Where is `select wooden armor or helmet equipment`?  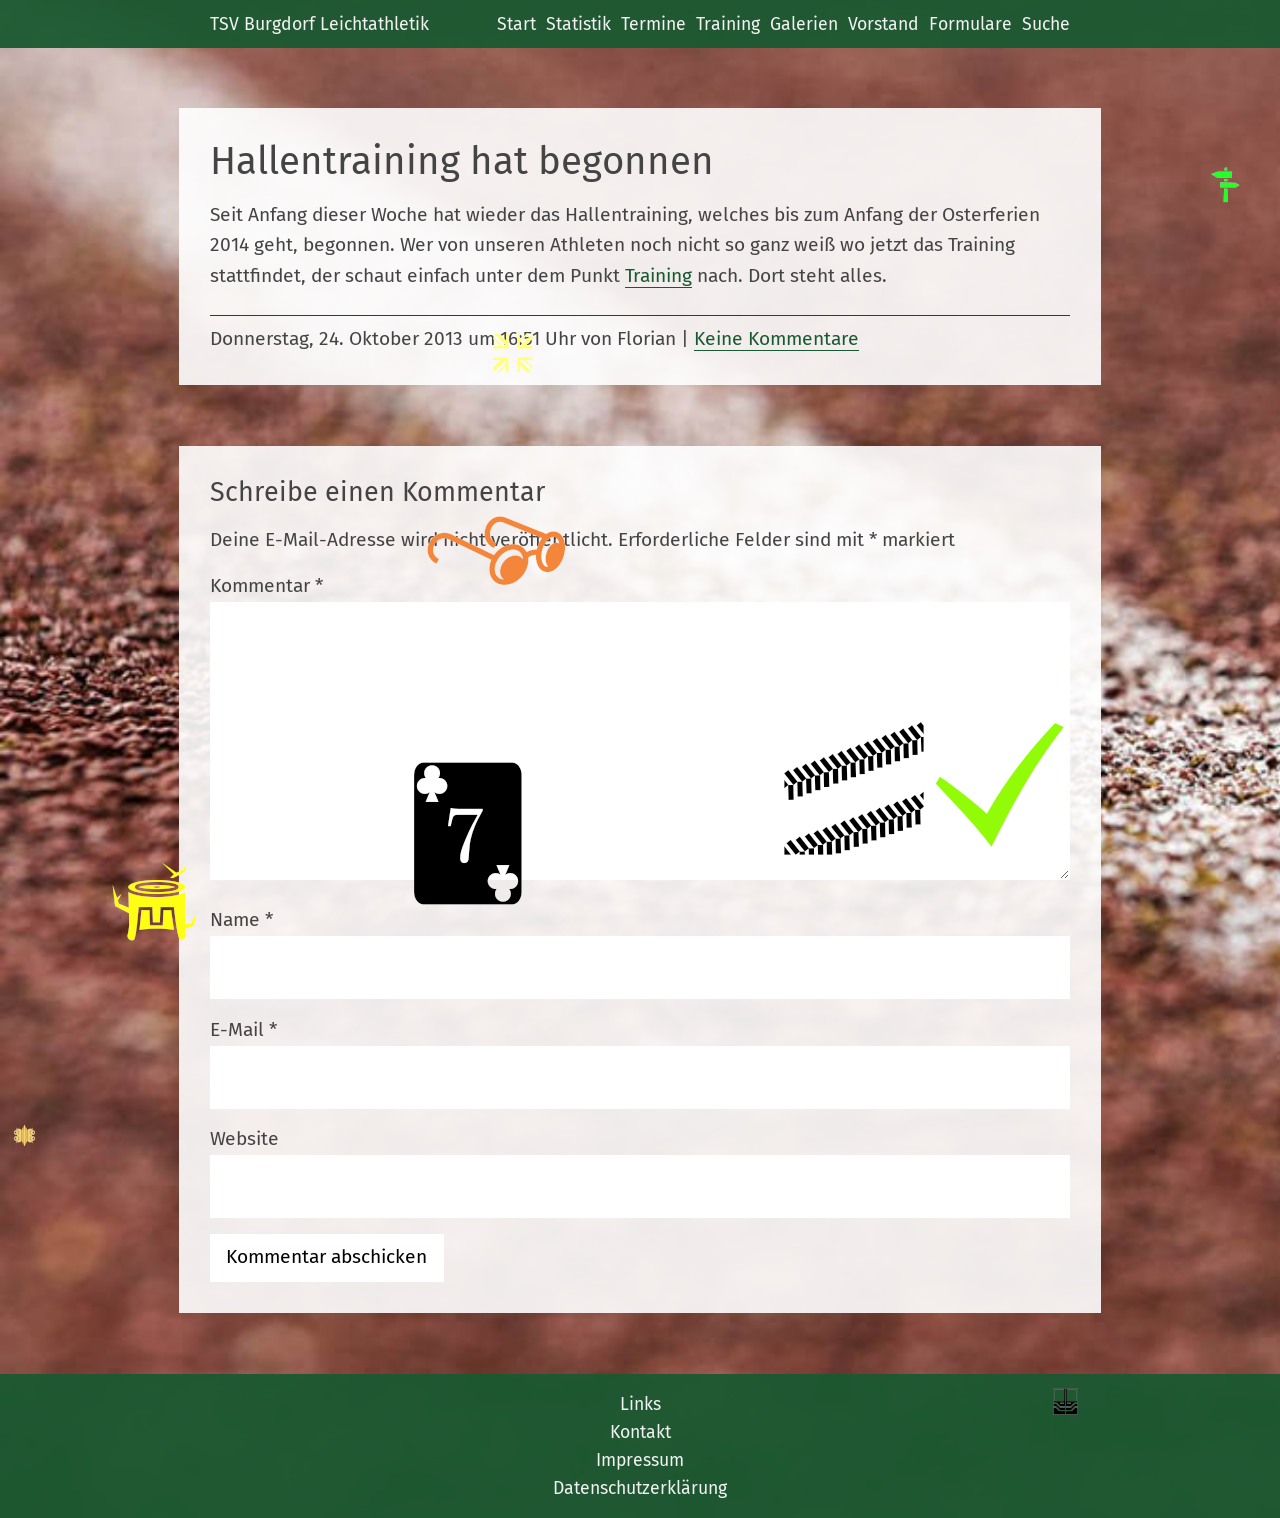 select wooden armor or helmet equipment is located at coordinates (154, 901).